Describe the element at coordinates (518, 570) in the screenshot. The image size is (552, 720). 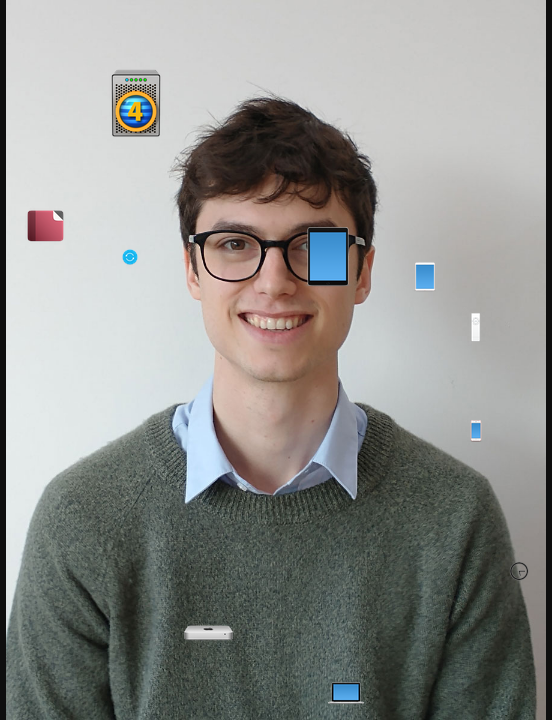
I see `view recently accessed files or items` at that location.